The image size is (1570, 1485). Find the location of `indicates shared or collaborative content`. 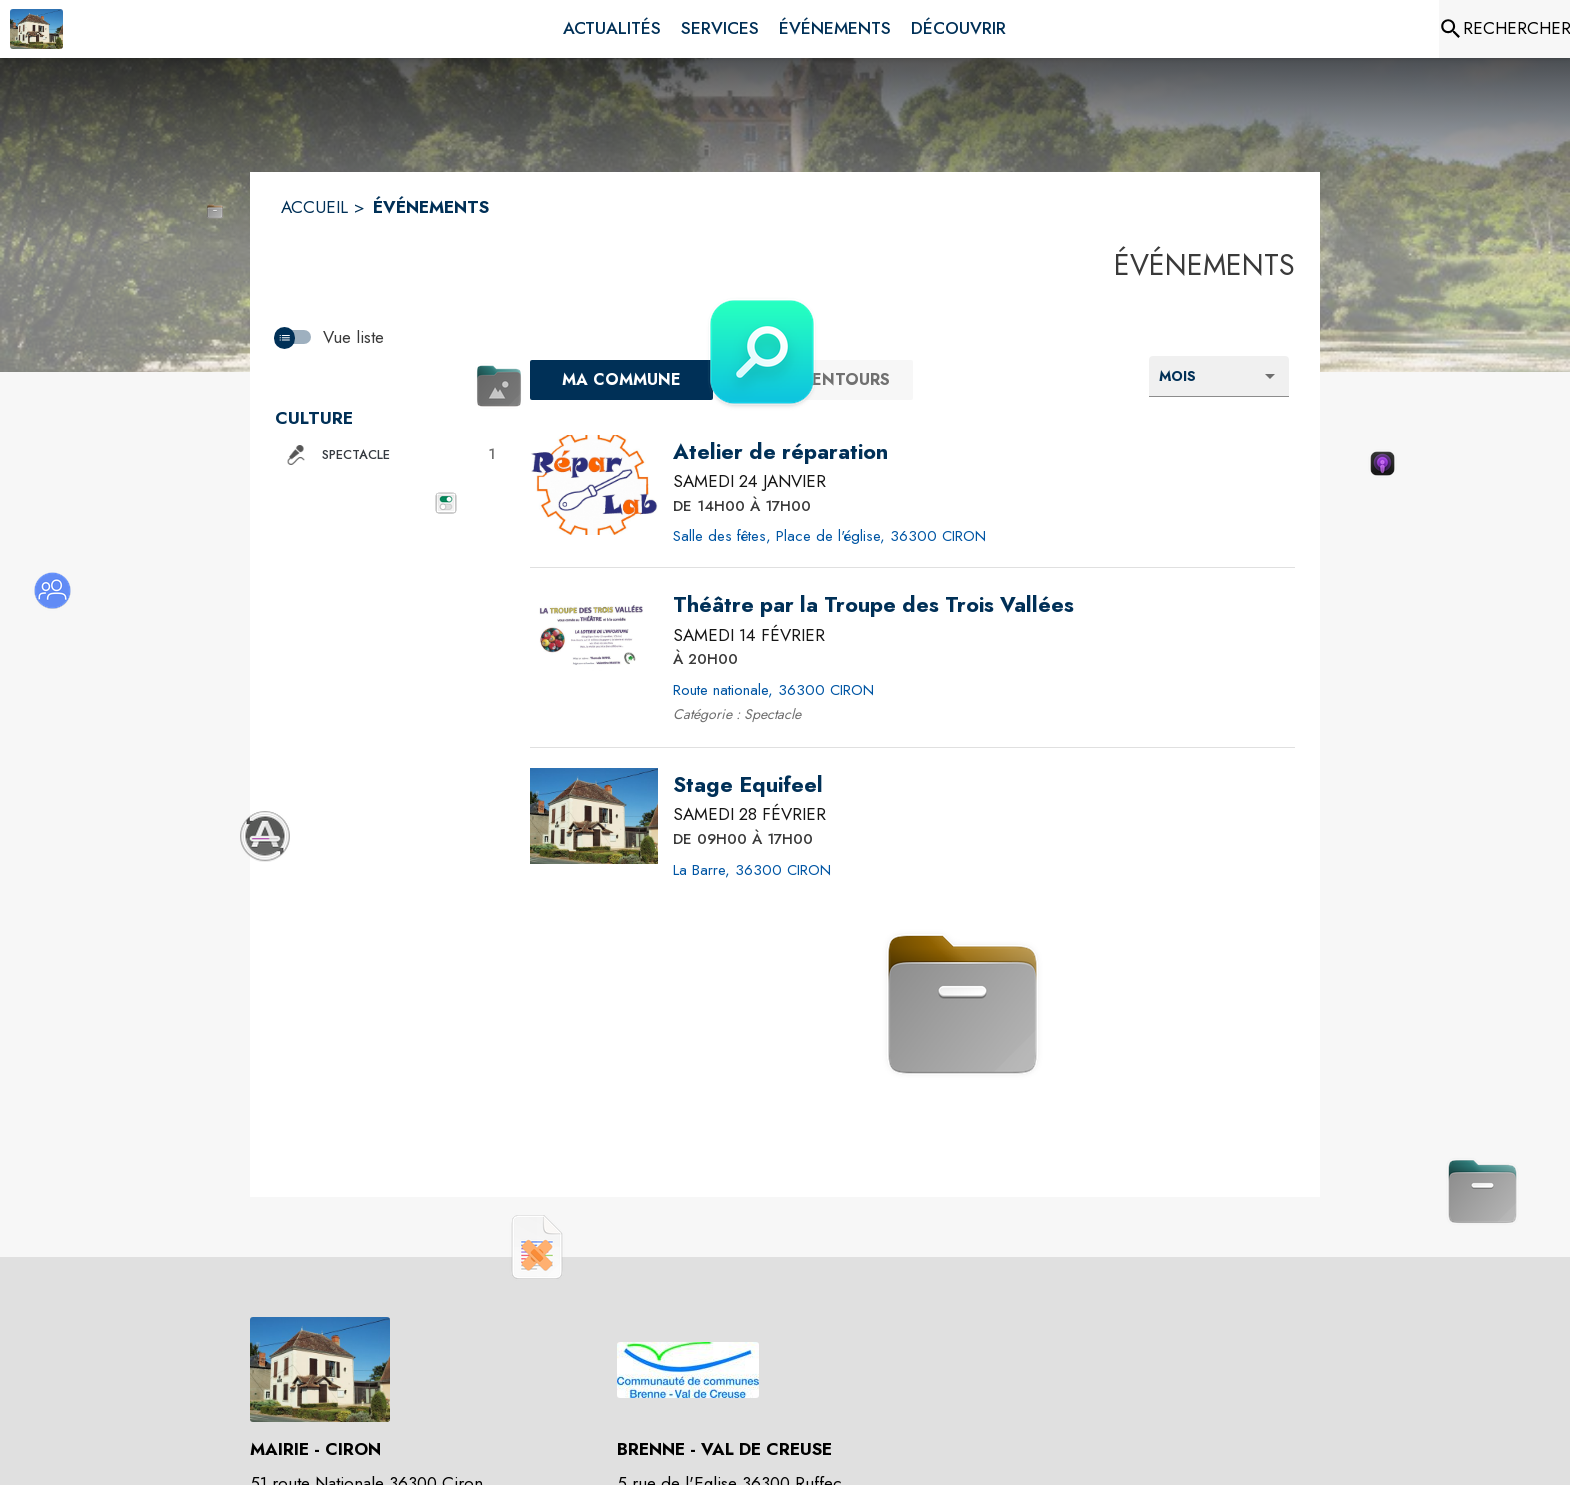

indicates shared or collaborative content is located at coordinates (52, 590).